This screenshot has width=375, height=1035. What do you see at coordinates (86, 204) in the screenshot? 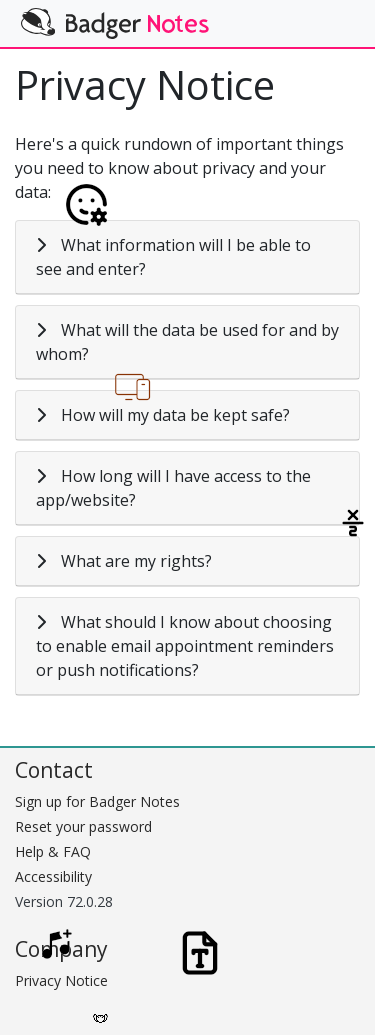
I see `customize emoji or reaction settings` at bounding box center [86, 204].